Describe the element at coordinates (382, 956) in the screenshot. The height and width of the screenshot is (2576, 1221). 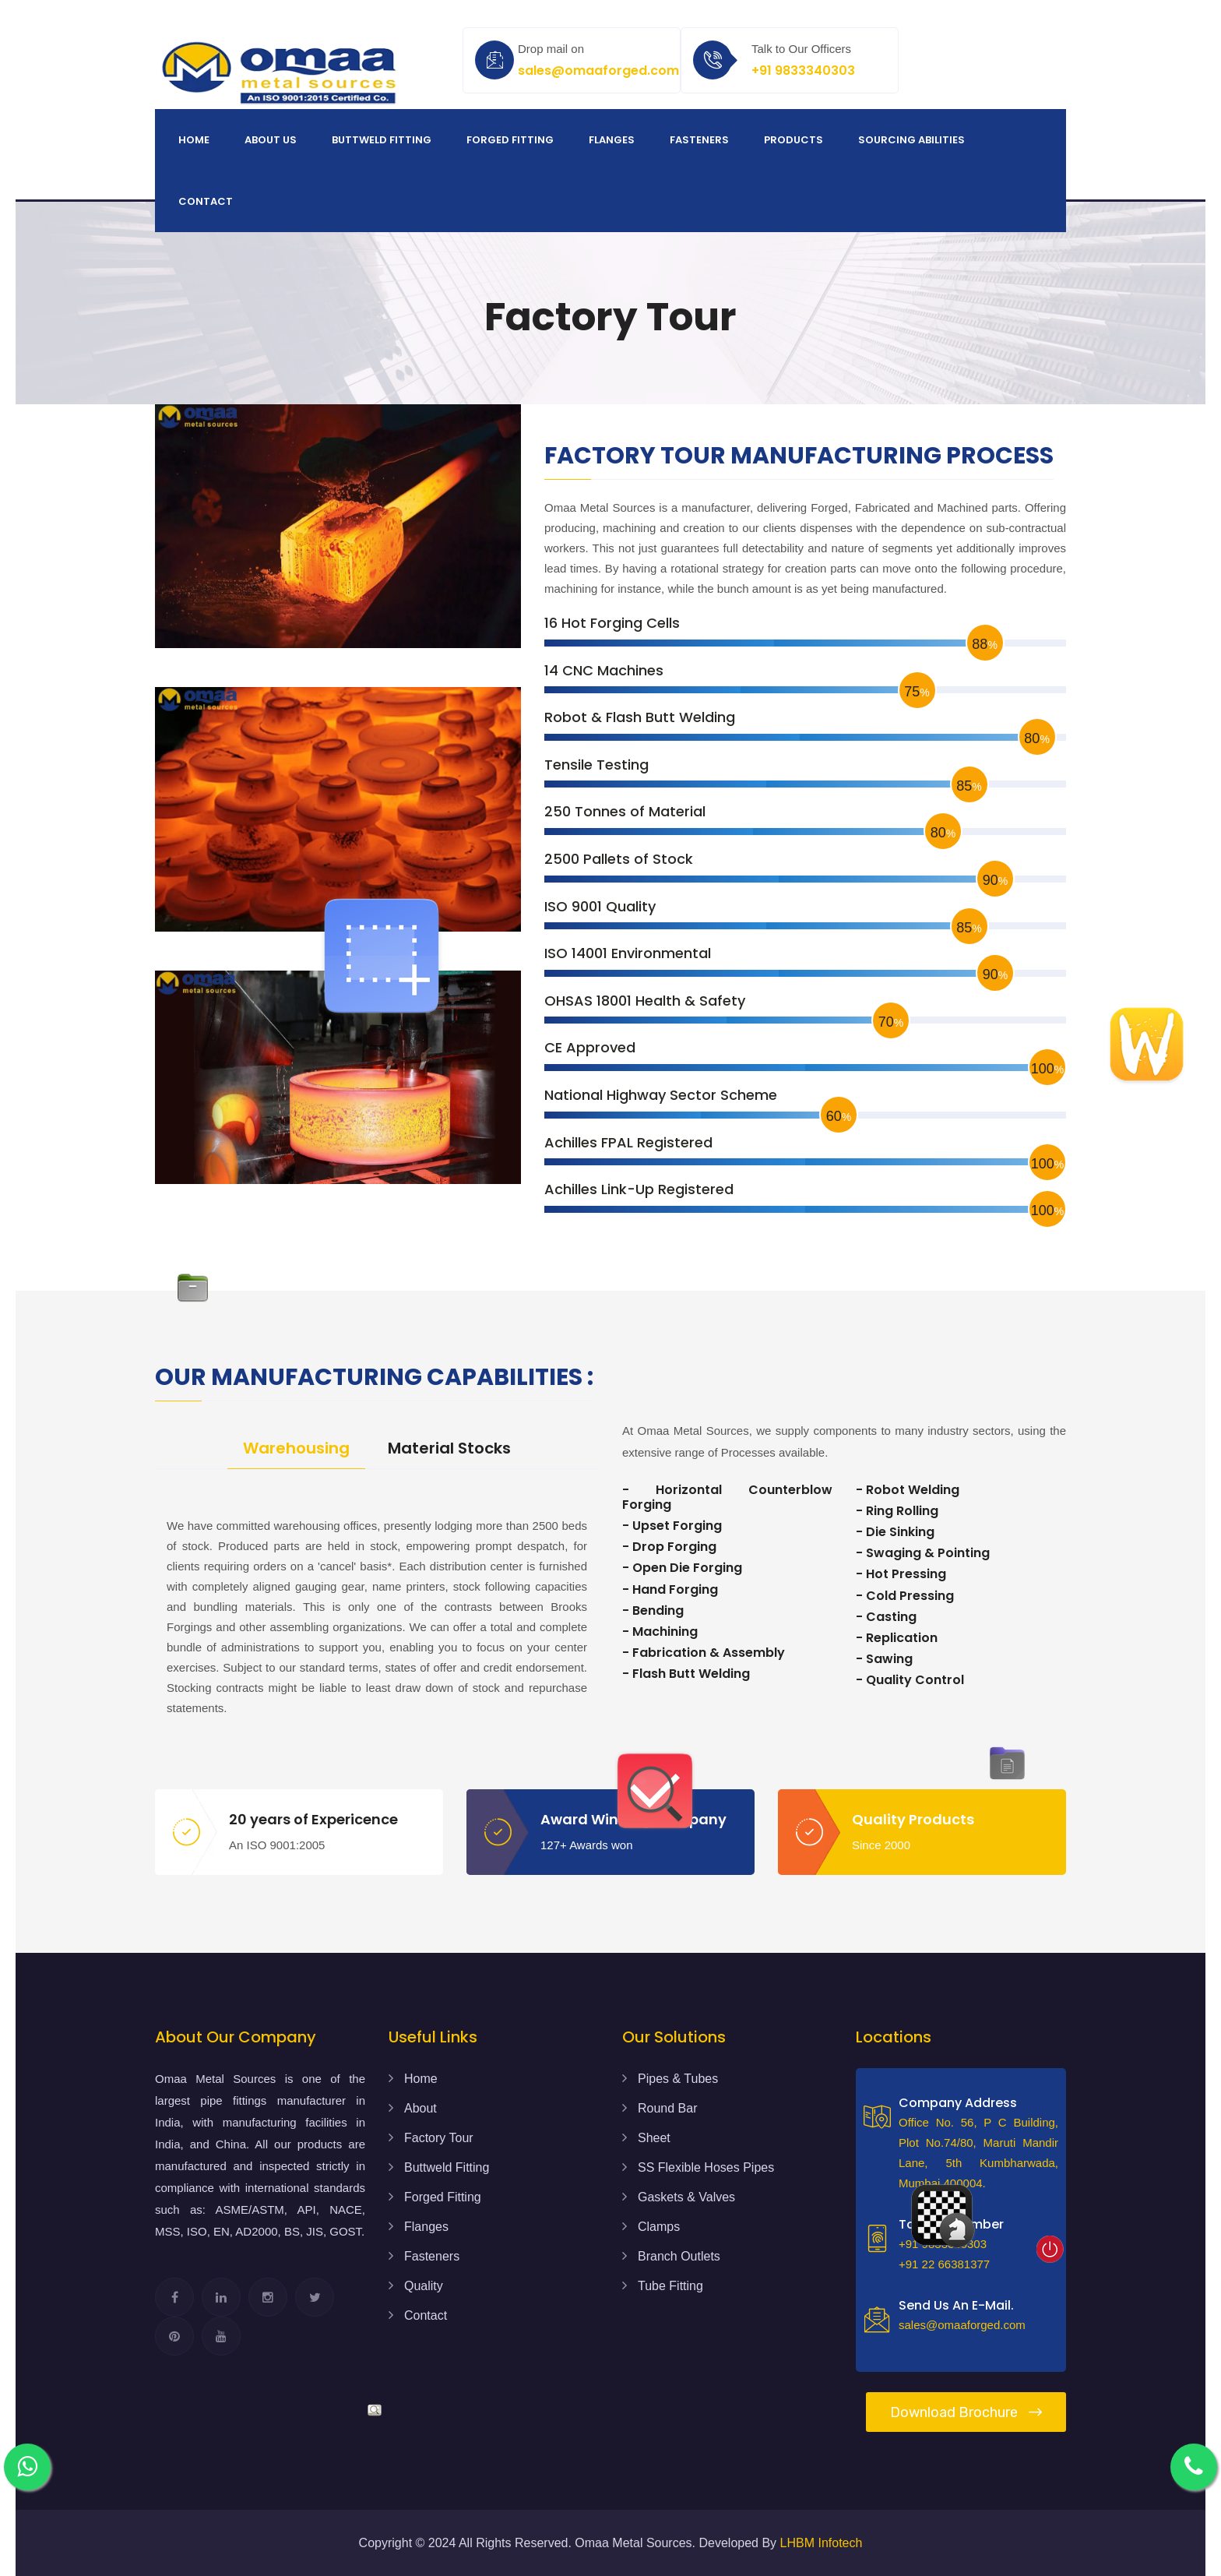
I see `take a screenshot` at that location.